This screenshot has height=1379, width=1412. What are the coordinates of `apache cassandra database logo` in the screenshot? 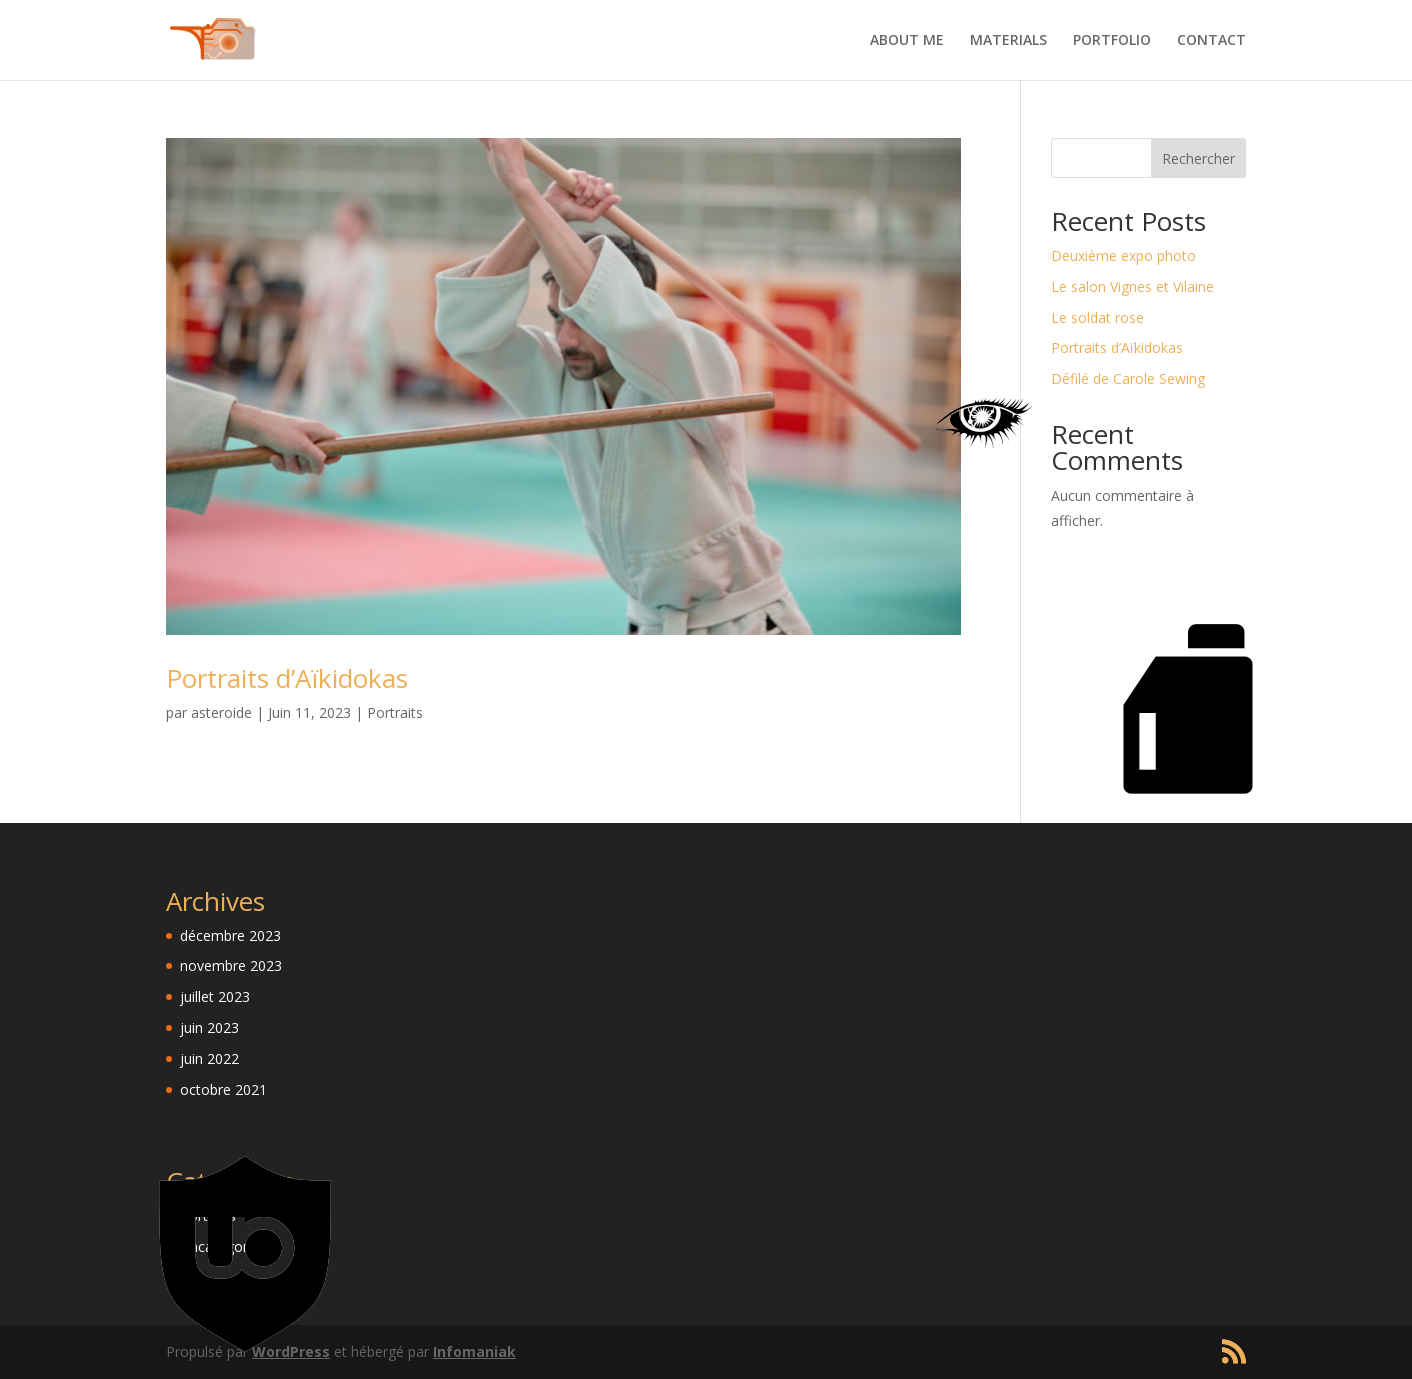 It's located at (983, 423).